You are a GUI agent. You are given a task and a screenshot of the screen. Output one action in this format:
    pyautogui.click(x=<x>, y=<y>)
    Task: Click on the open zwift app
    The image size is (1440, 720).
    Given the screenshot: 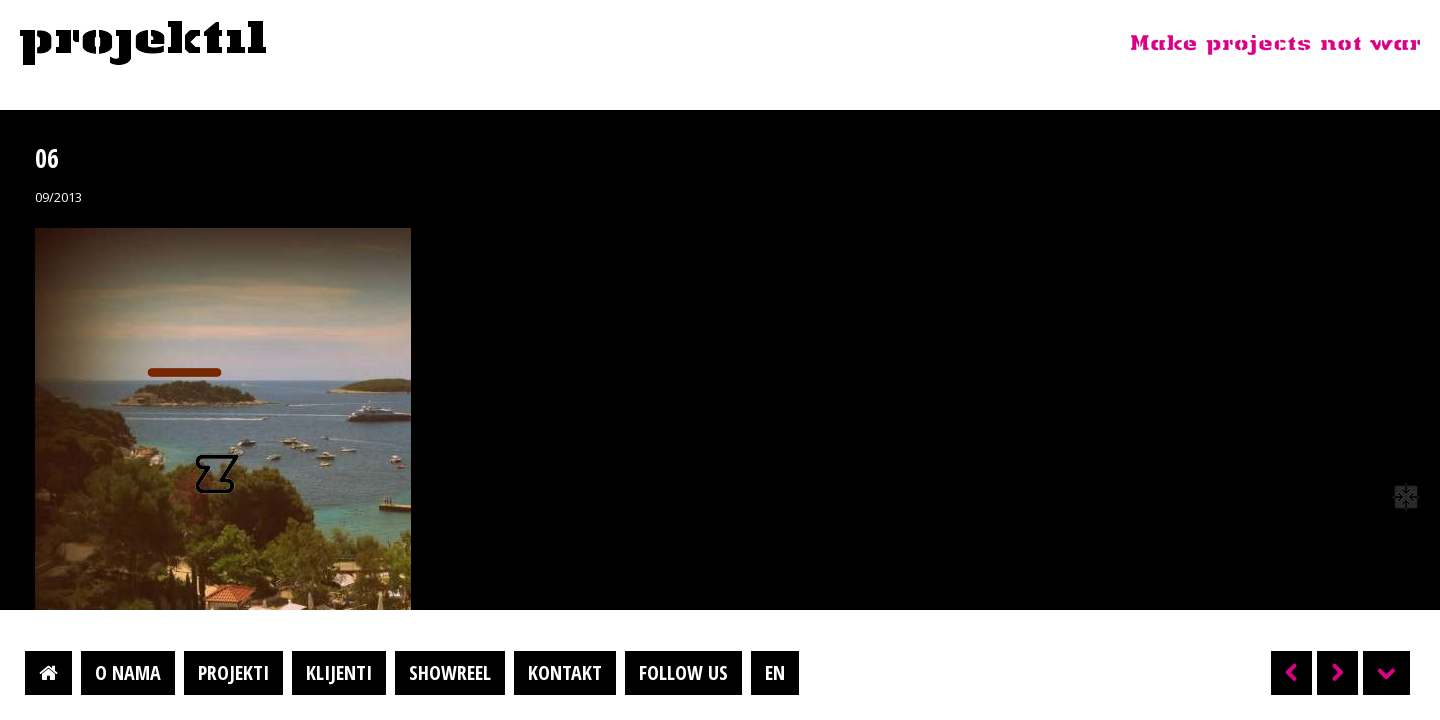 What is the action you would take?
    pyautogui.click(x=217, y=474)
    